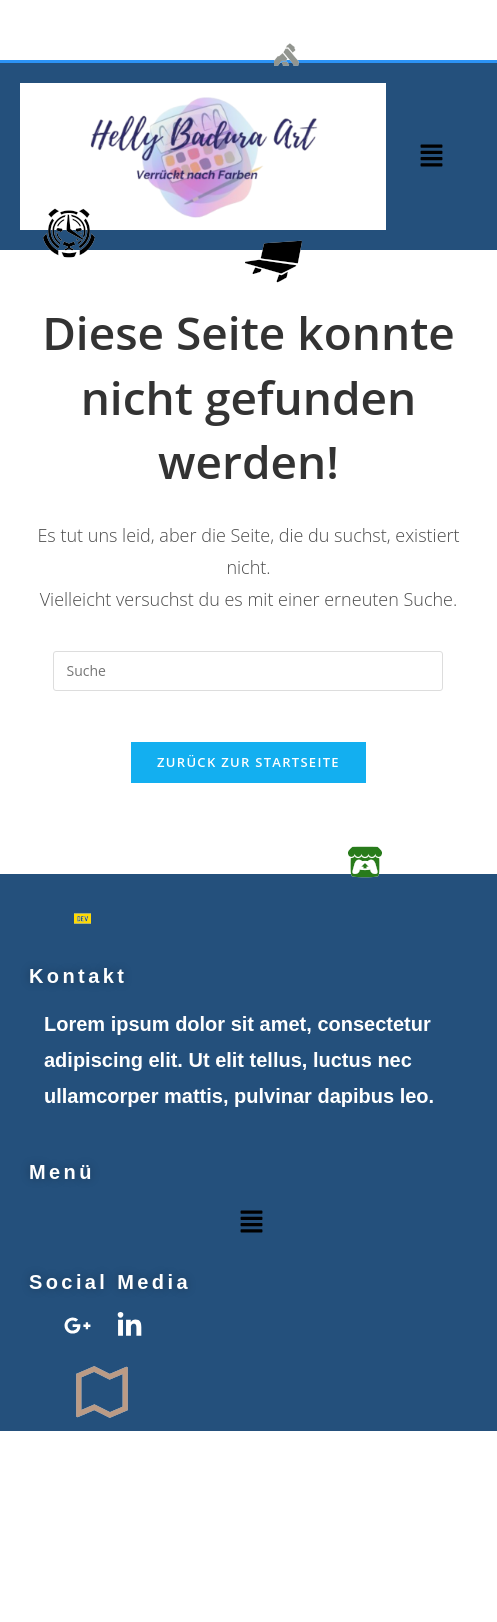  Describe the element at coordinates (69, 233) in the screenshot. I see `timescale database branding or product link` at that location.